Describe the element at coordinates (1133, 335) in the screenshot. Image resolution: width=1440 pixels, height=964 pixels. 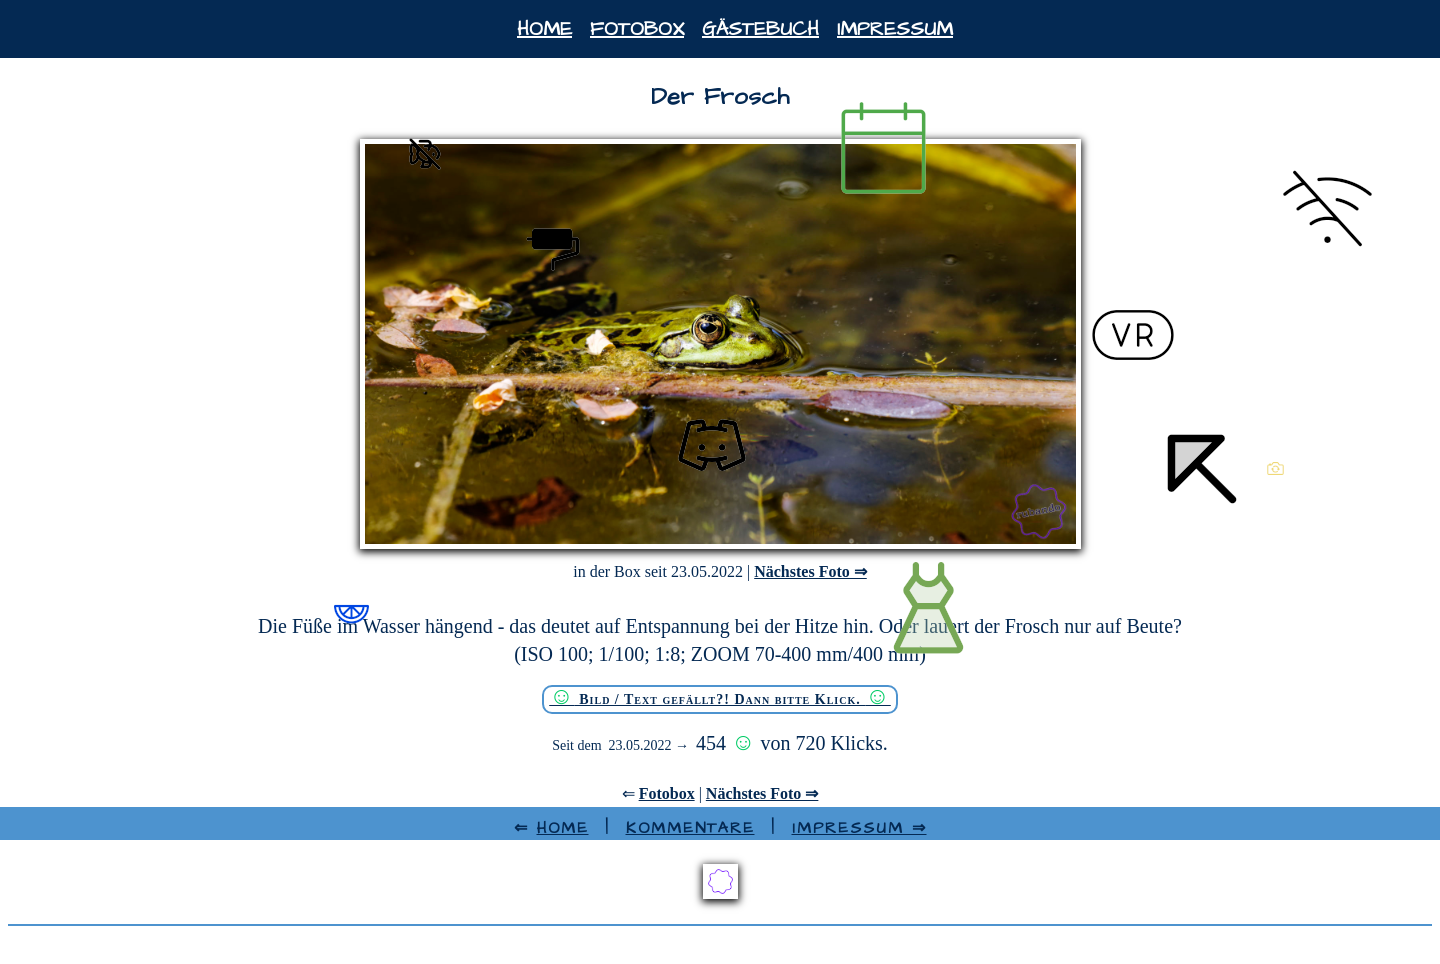
I see `access virtual reality mode or settings` at that location.